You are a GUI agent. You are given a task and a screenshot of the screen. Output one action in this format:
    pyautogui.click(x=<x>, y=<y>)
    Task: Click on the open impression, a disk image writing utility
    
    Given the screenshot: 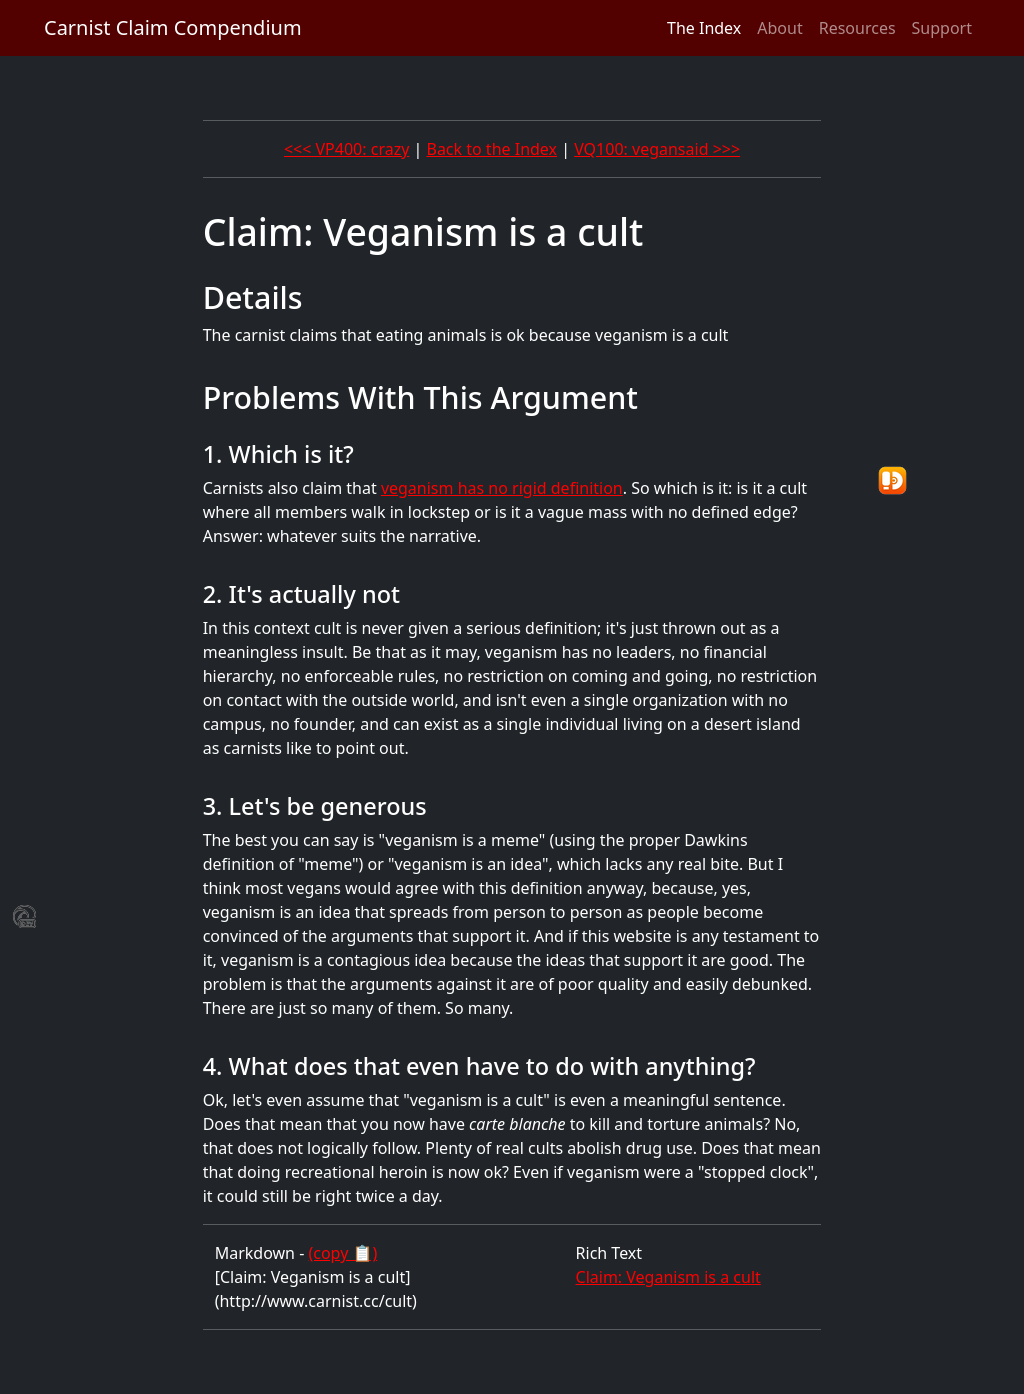 What is the action you would take?
    pyautogui.click(x=892, y=480)
    